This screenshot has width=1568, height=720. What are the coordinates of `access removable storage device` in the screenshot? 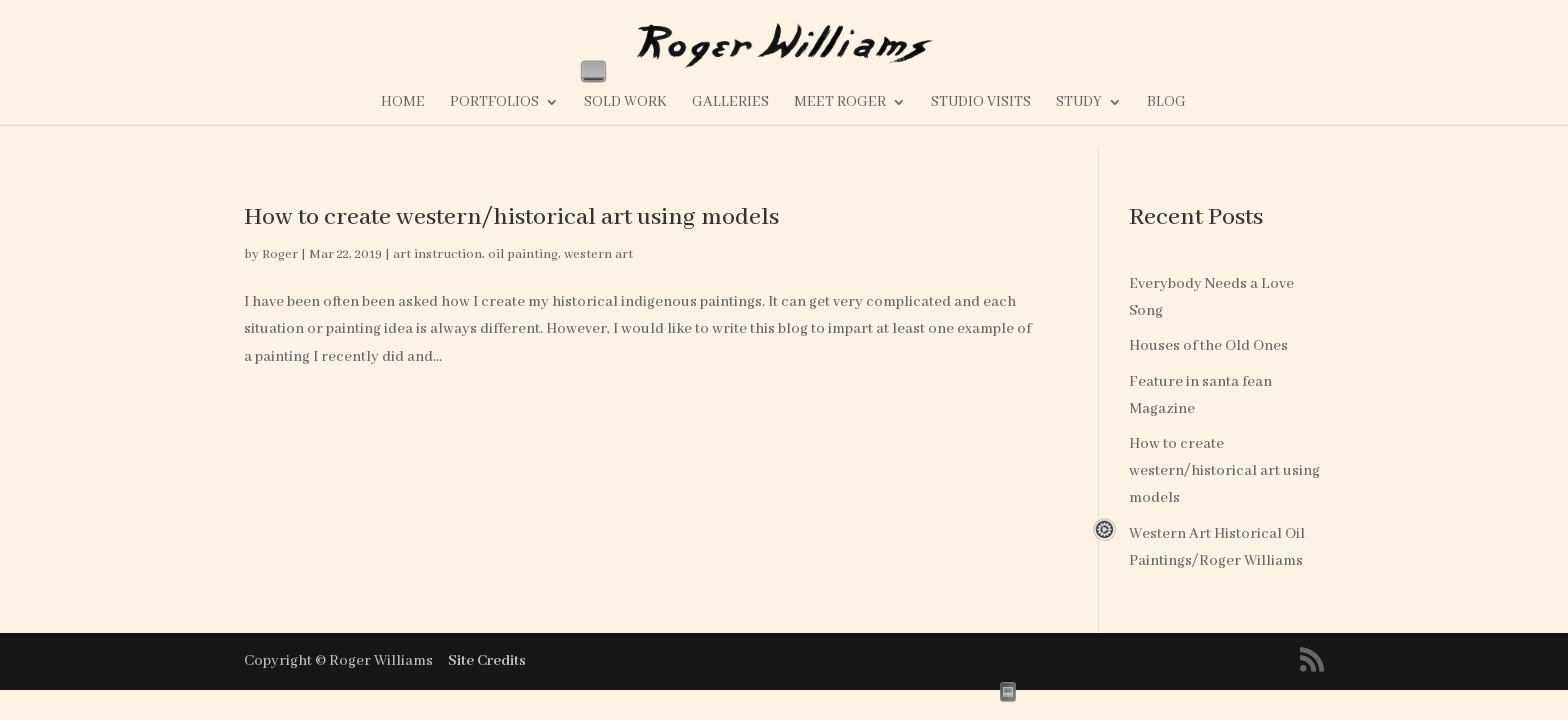 It's located at (593, 71).